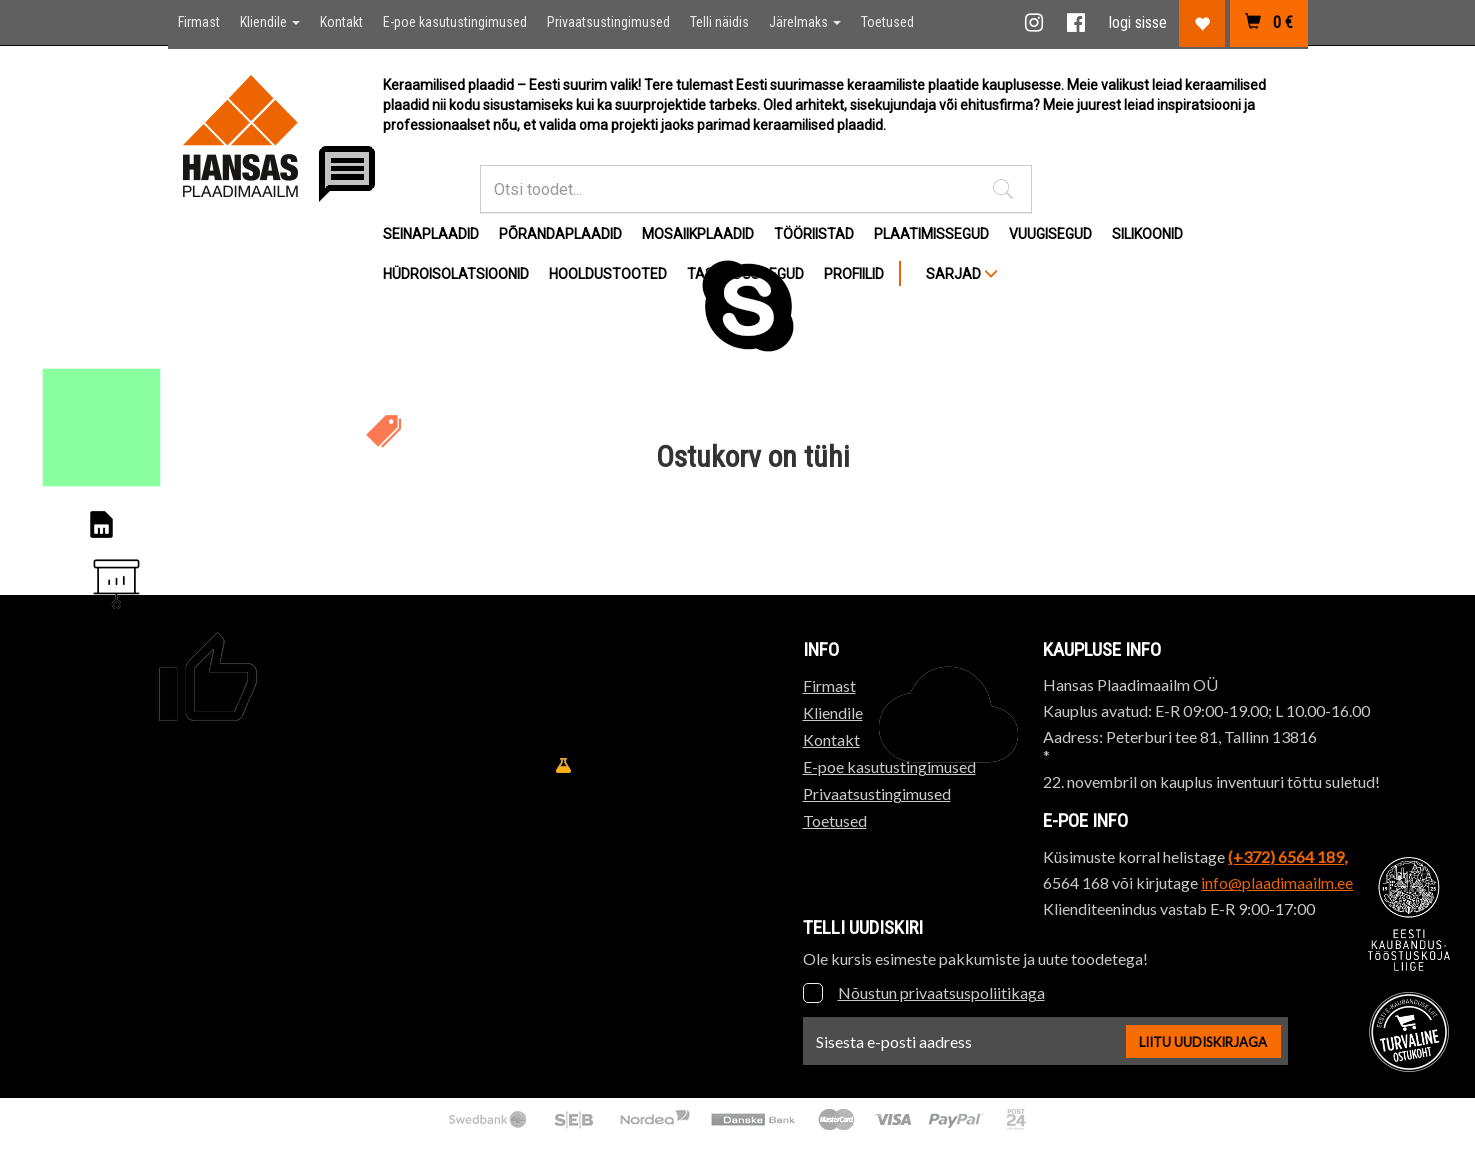  I want to click on stop media playback, so click(101, 427).